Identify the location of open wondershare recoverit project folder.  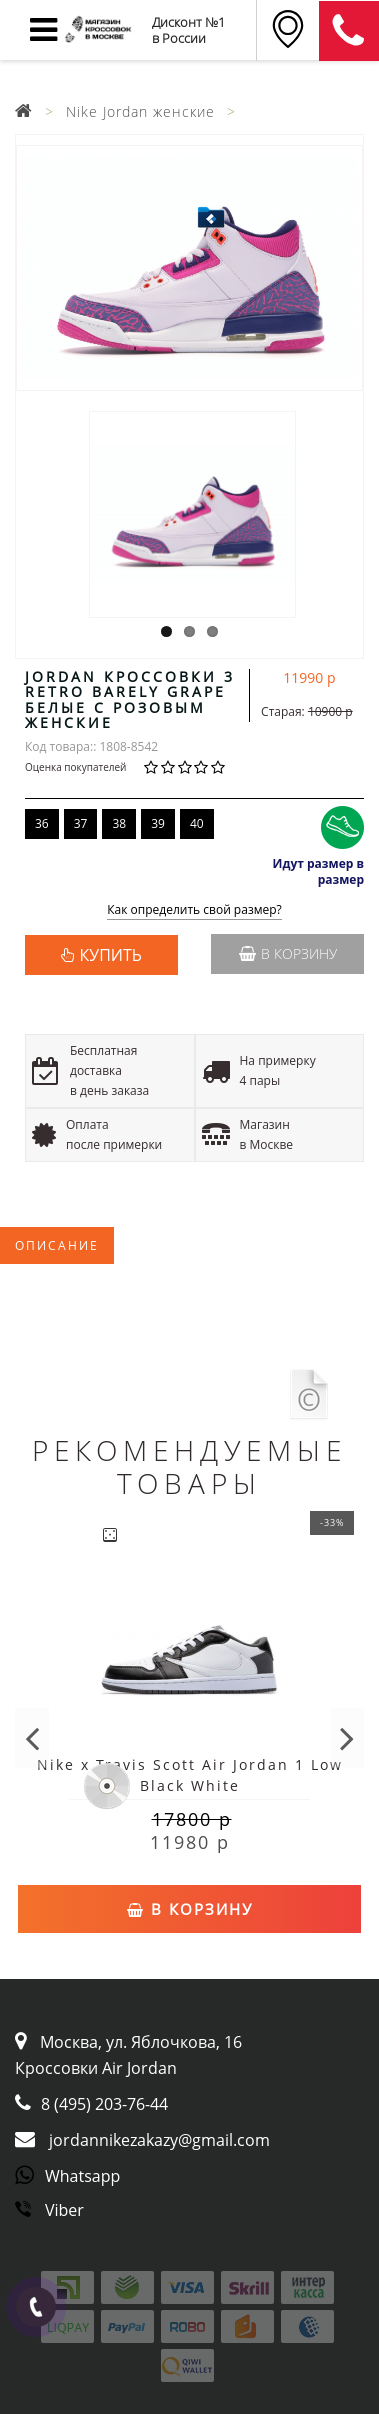
(211, 218).